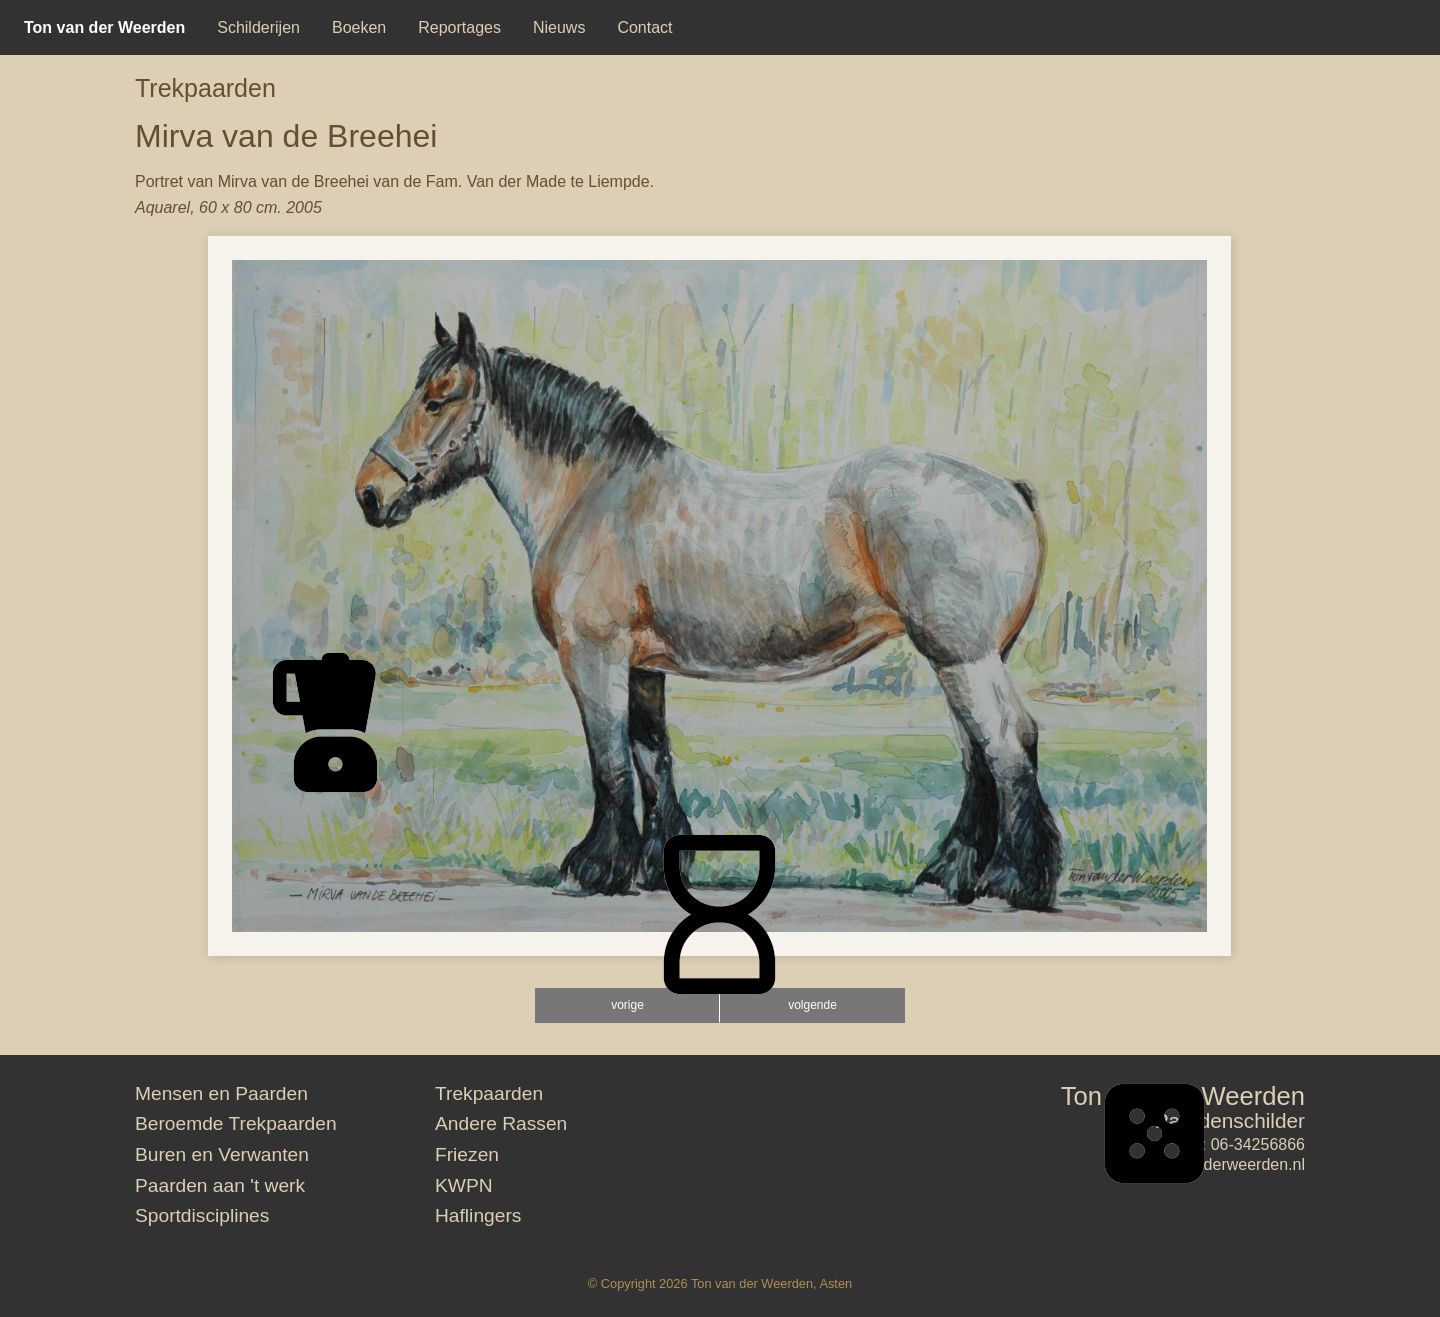 This screenshot has height=1317, width=1440. Describe the element at coordinates (328, 722) in the screenshot. I see `access blender or mixing tool settings` at that location.